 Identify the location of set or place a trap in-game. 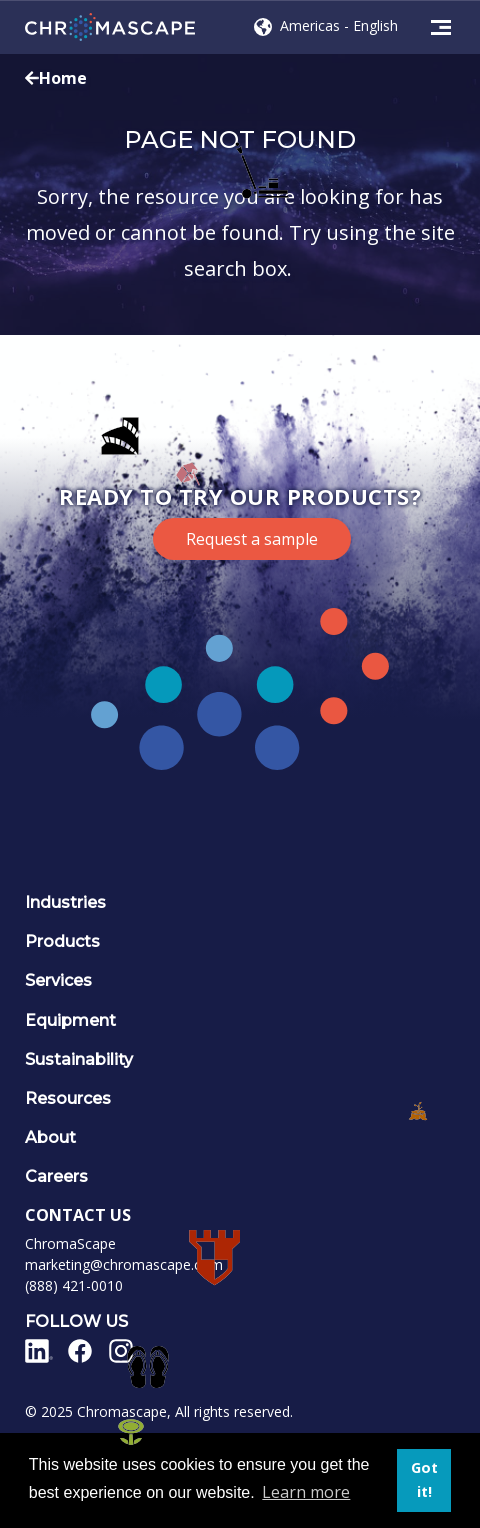
(188, 474).